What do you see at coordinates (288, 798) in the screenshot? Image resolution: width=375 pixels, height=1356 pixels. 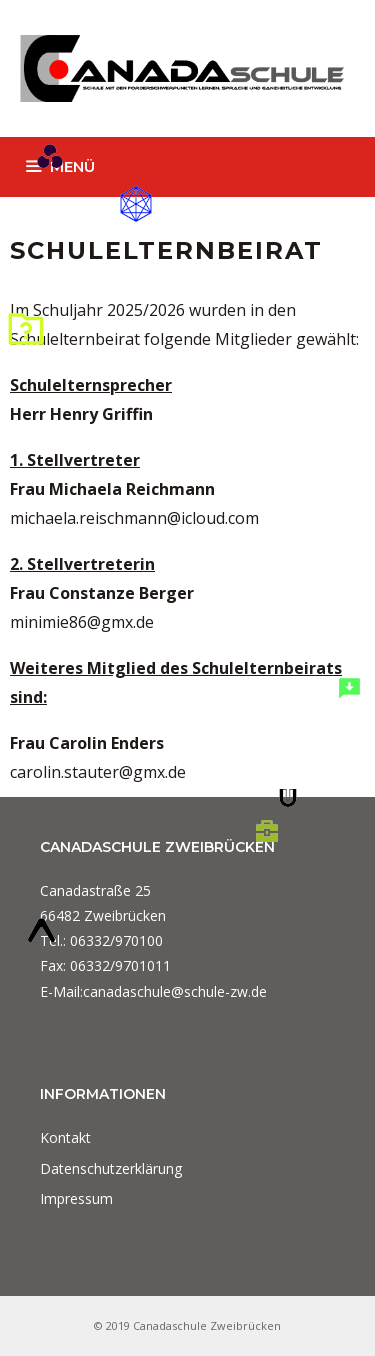 I see `vueuse library logo` at bounding box center [288, 798].